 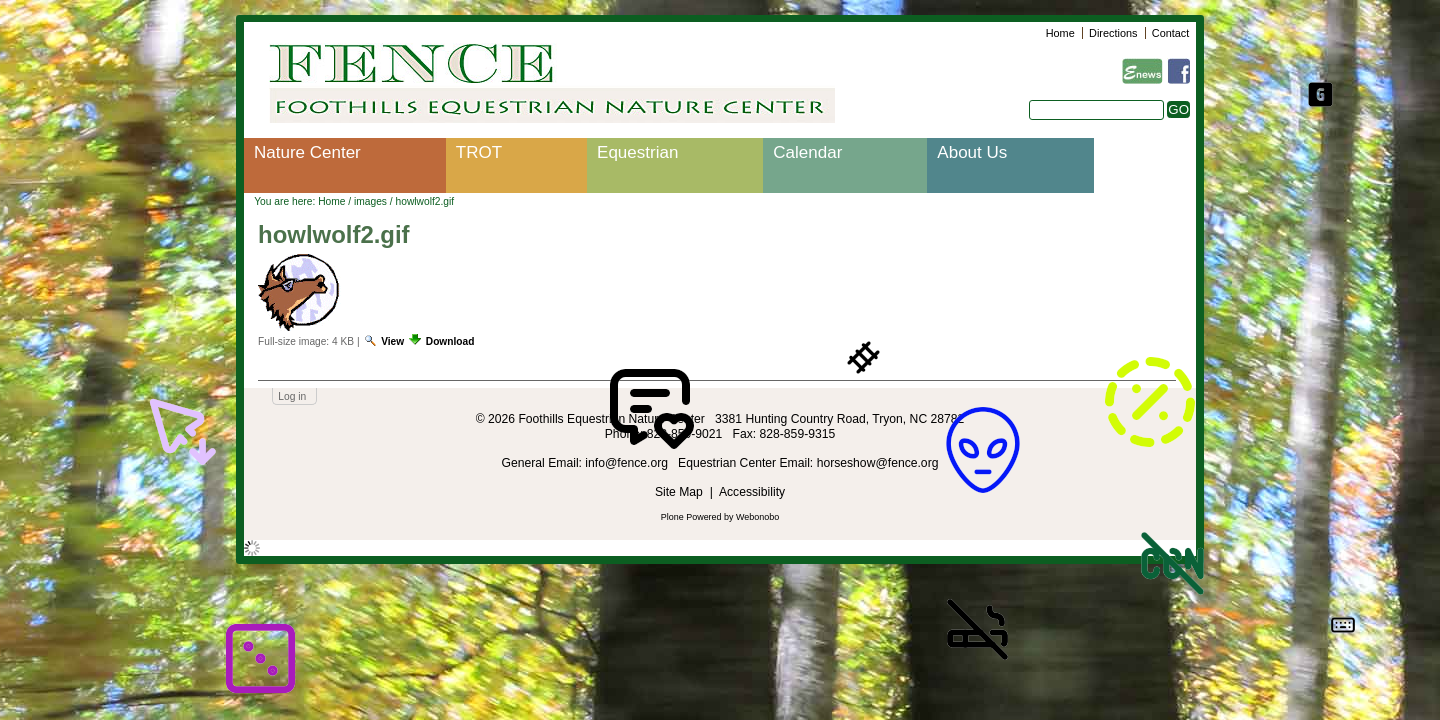 What do you see at coordinates (650, 405) in the screenshot?
I see `view liked or favorited messages` at bounding box center [650, 405].